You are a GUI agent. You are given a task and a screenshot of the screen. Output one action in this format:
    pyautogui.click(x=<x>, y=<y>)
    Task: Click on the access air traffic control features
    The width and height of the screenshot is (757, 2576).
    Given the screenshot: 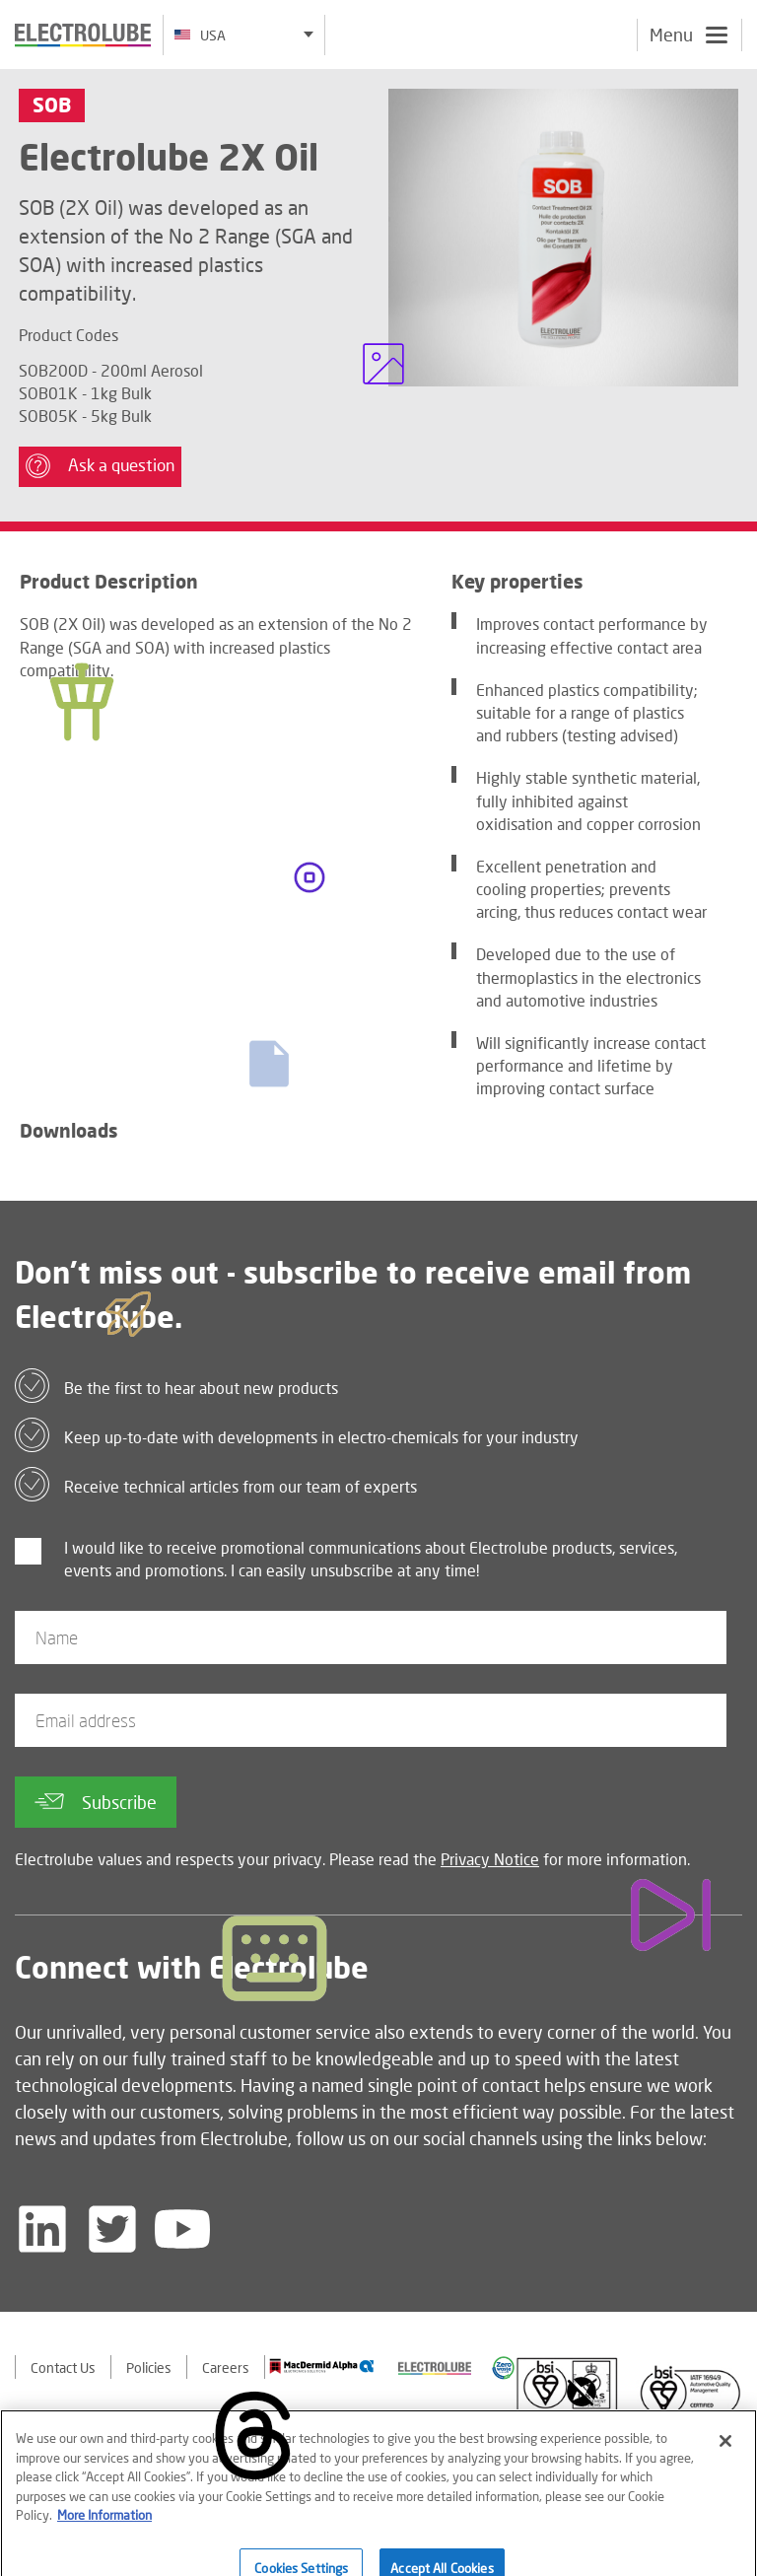 What is the action you would take?
    pyautogui.click(x=82, y=702)
    